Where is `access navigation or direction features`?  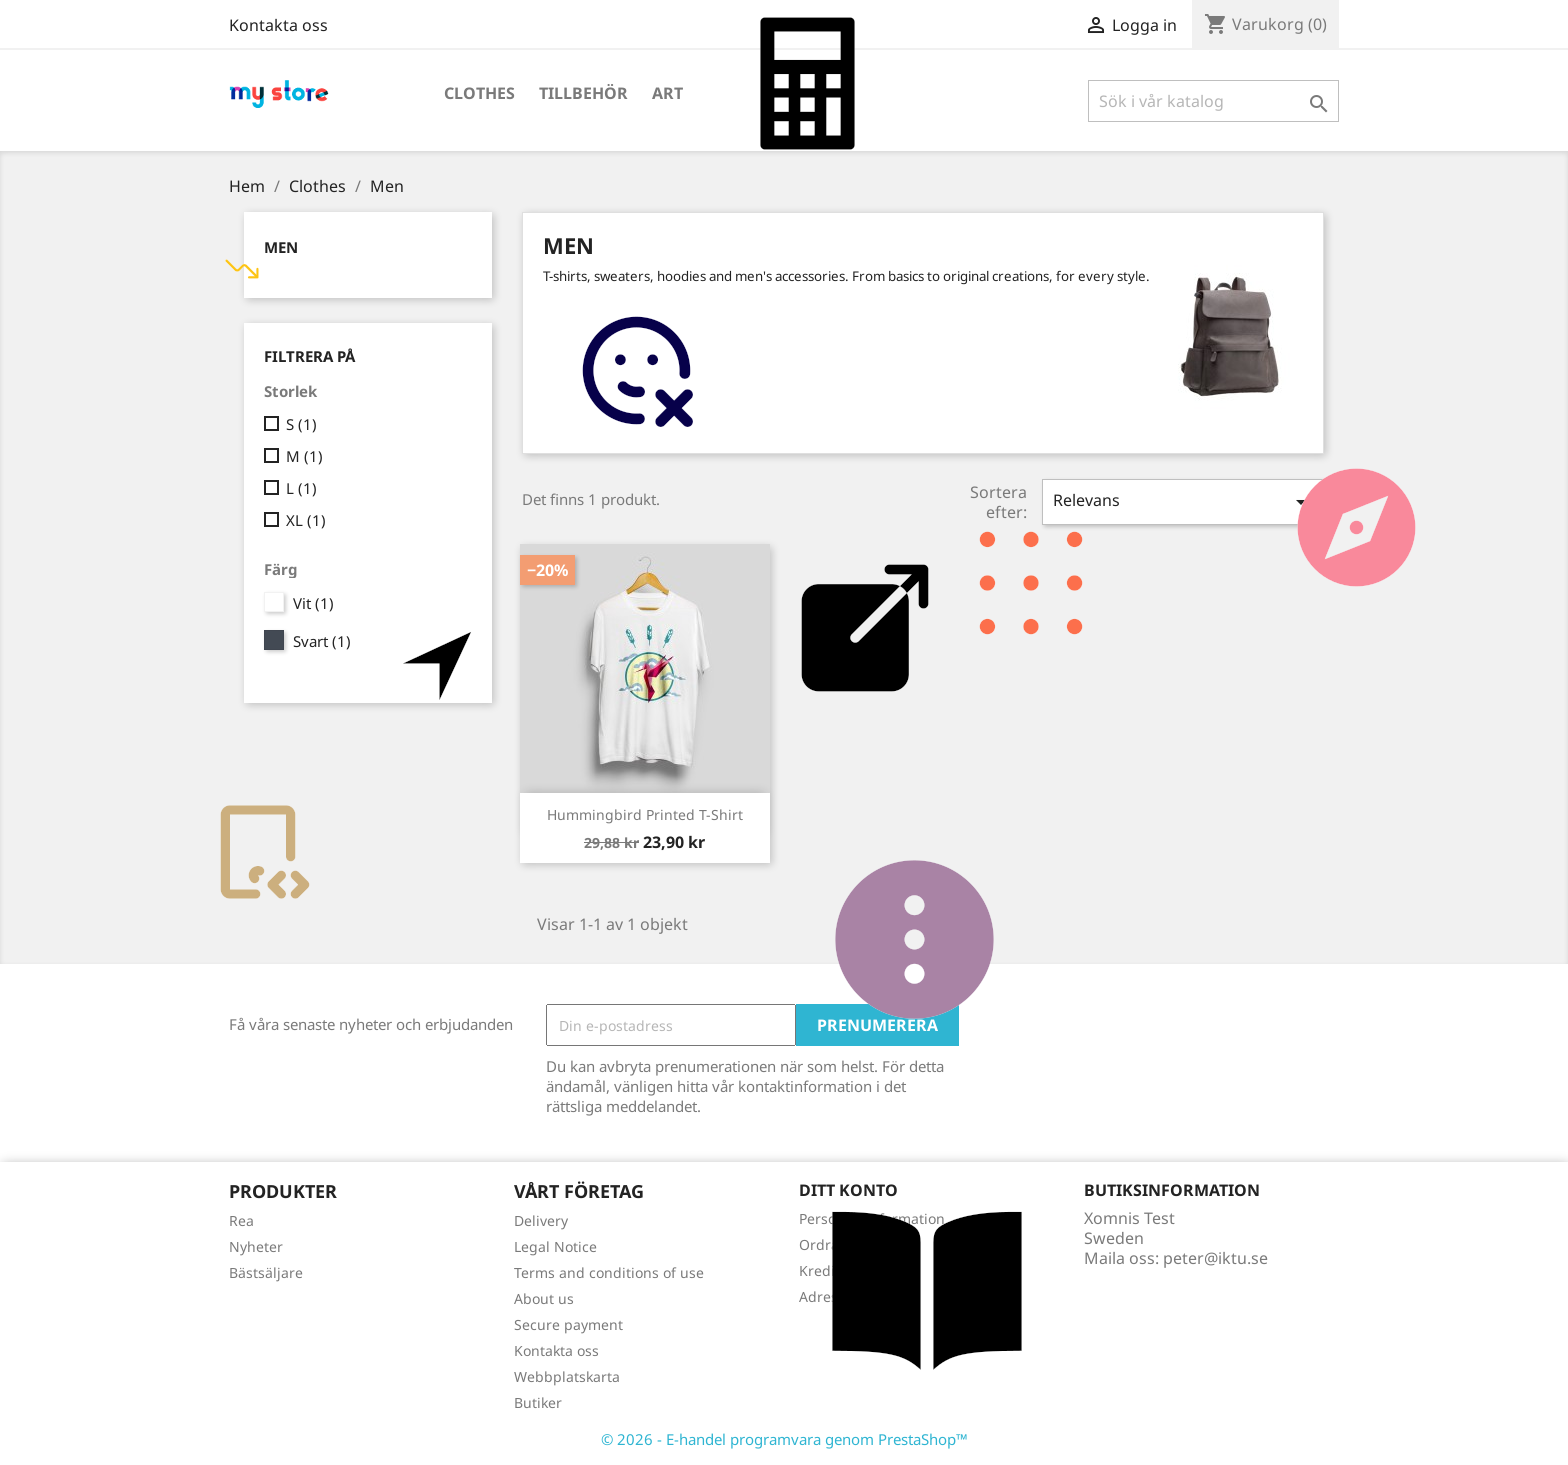 access navigation or direction features is located at coordinates (1356, 527).